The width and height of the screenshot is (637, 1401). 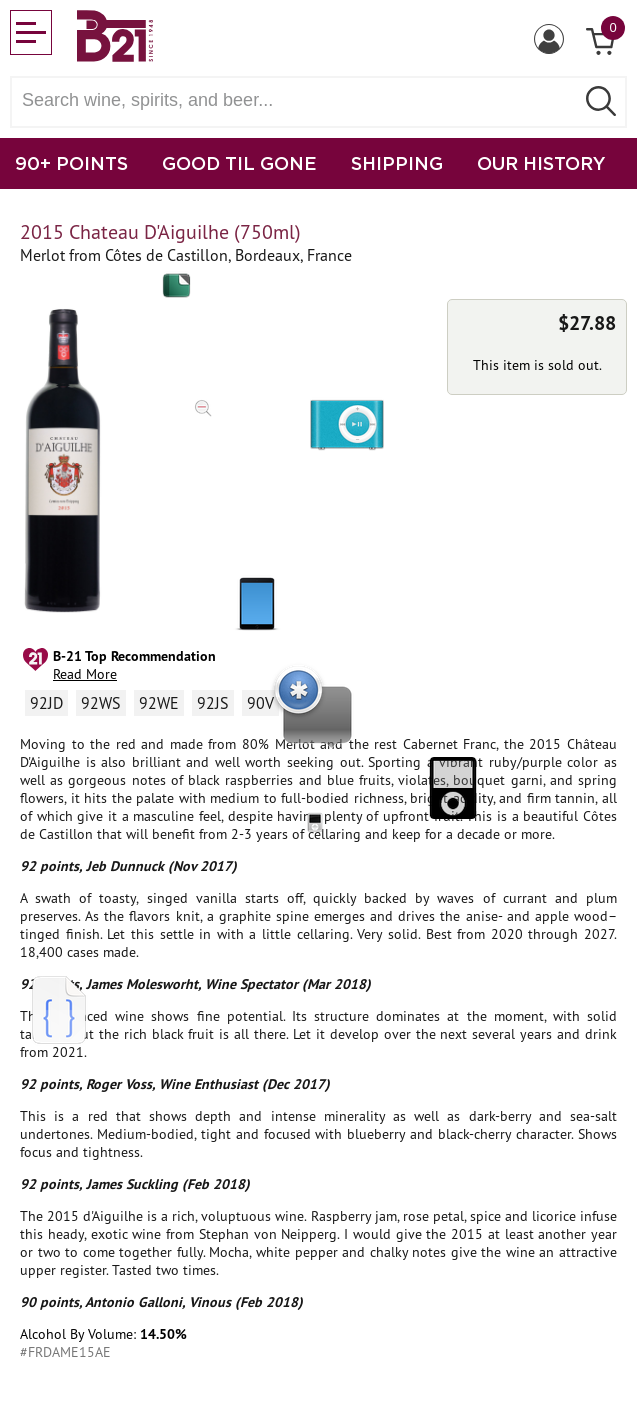 I want to click on iPod Nano device in sidebar, so click(x=453, y=788).